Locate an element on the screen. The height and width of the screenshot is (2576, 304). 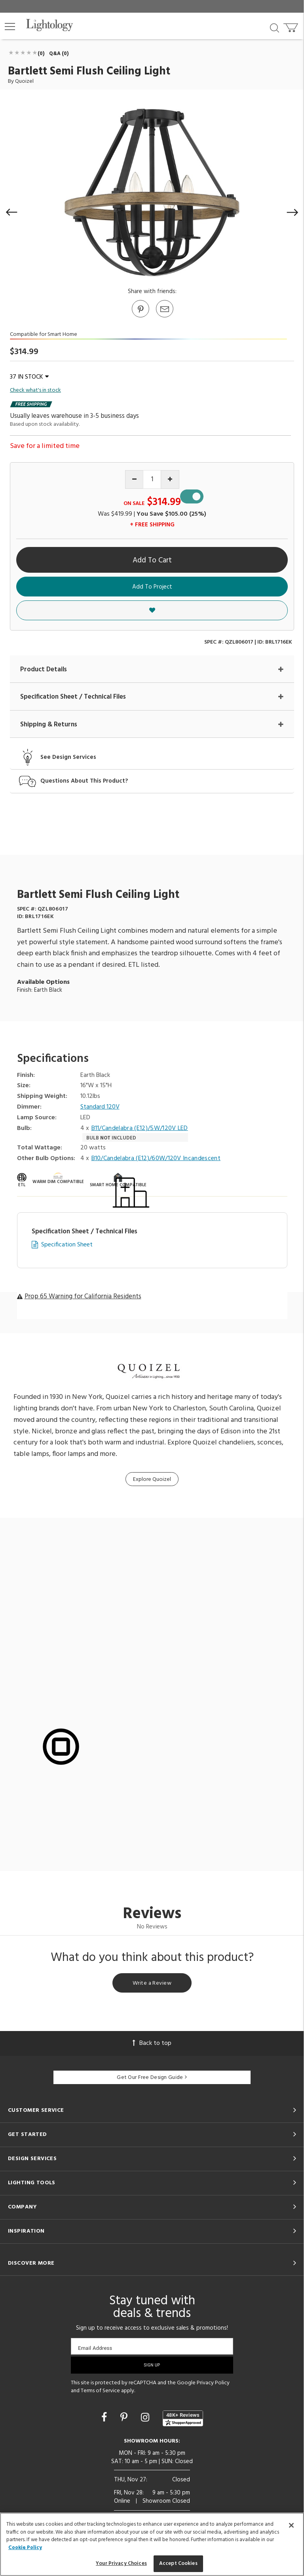
toggle switch in the on position is located at coordinates (192, 496).